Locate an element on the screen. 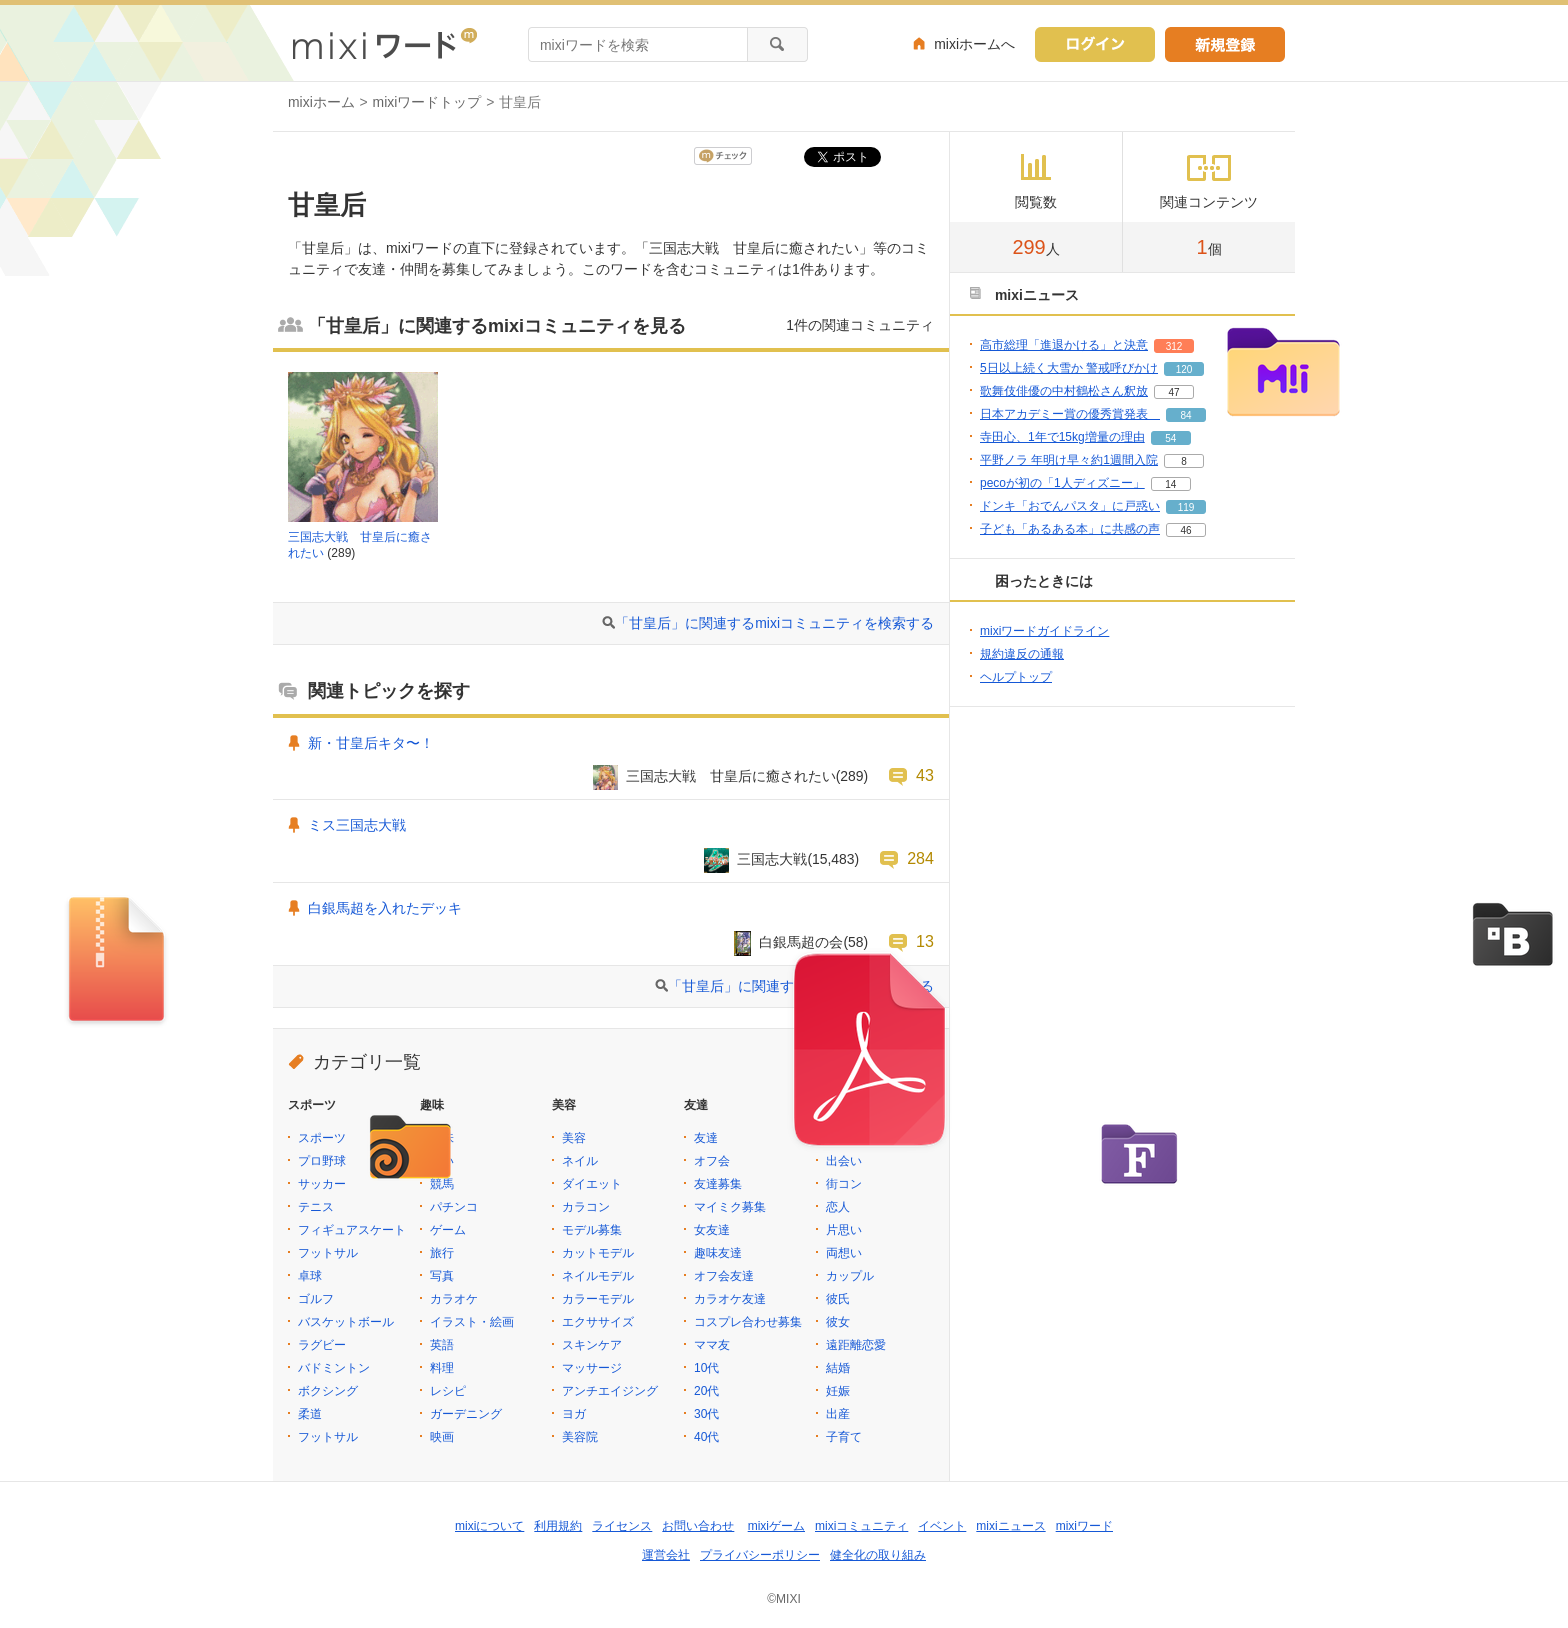 The width and height of the screenshot is (1568, 1628). a compressed tar archive file is located at coordinates (116, 961).